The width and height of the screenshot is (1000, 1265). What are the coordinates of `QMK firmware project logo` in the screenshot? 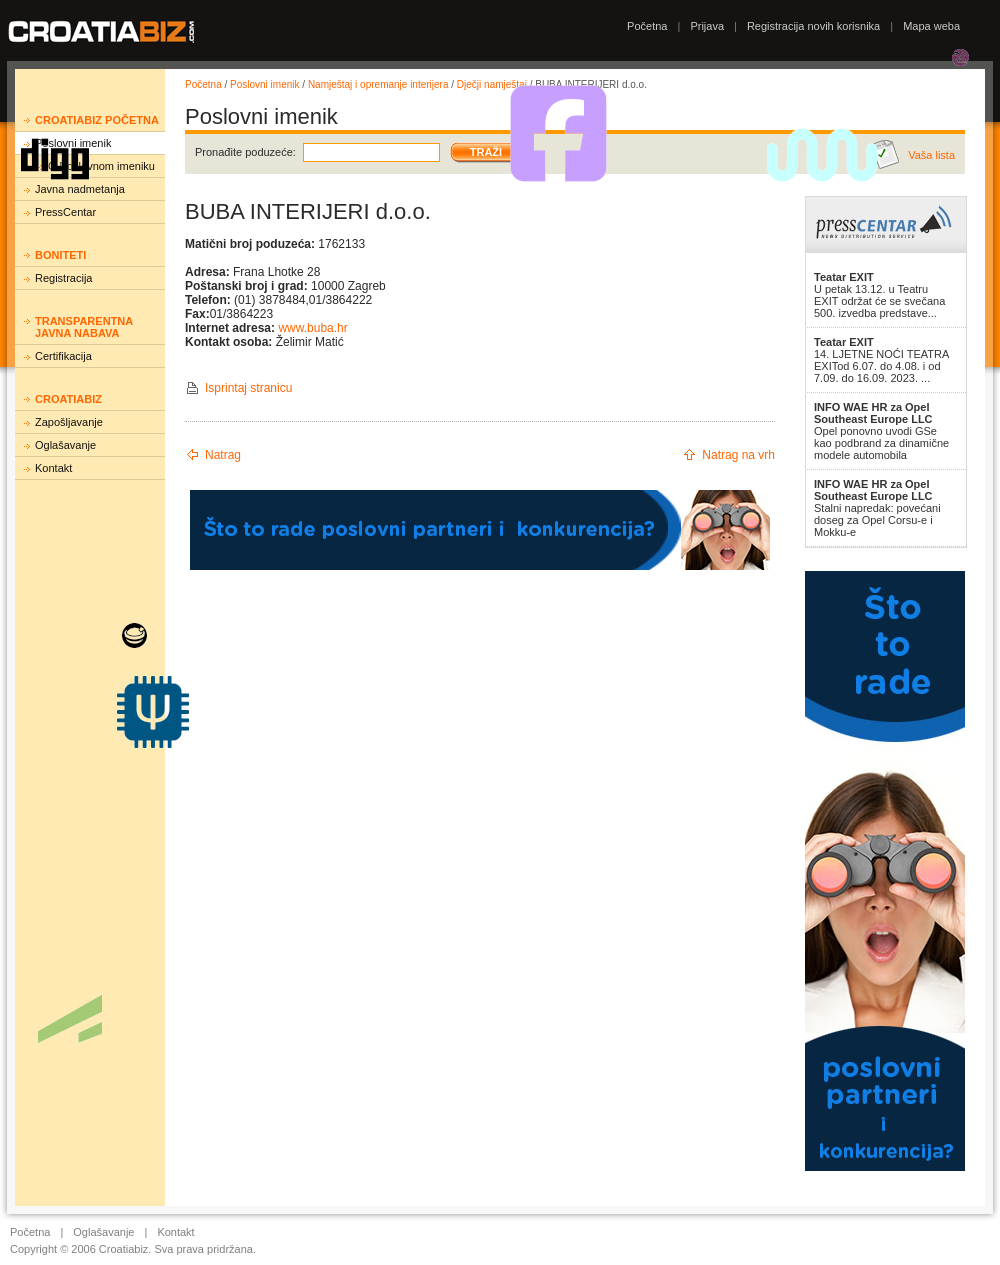 It's located at (153, 712).